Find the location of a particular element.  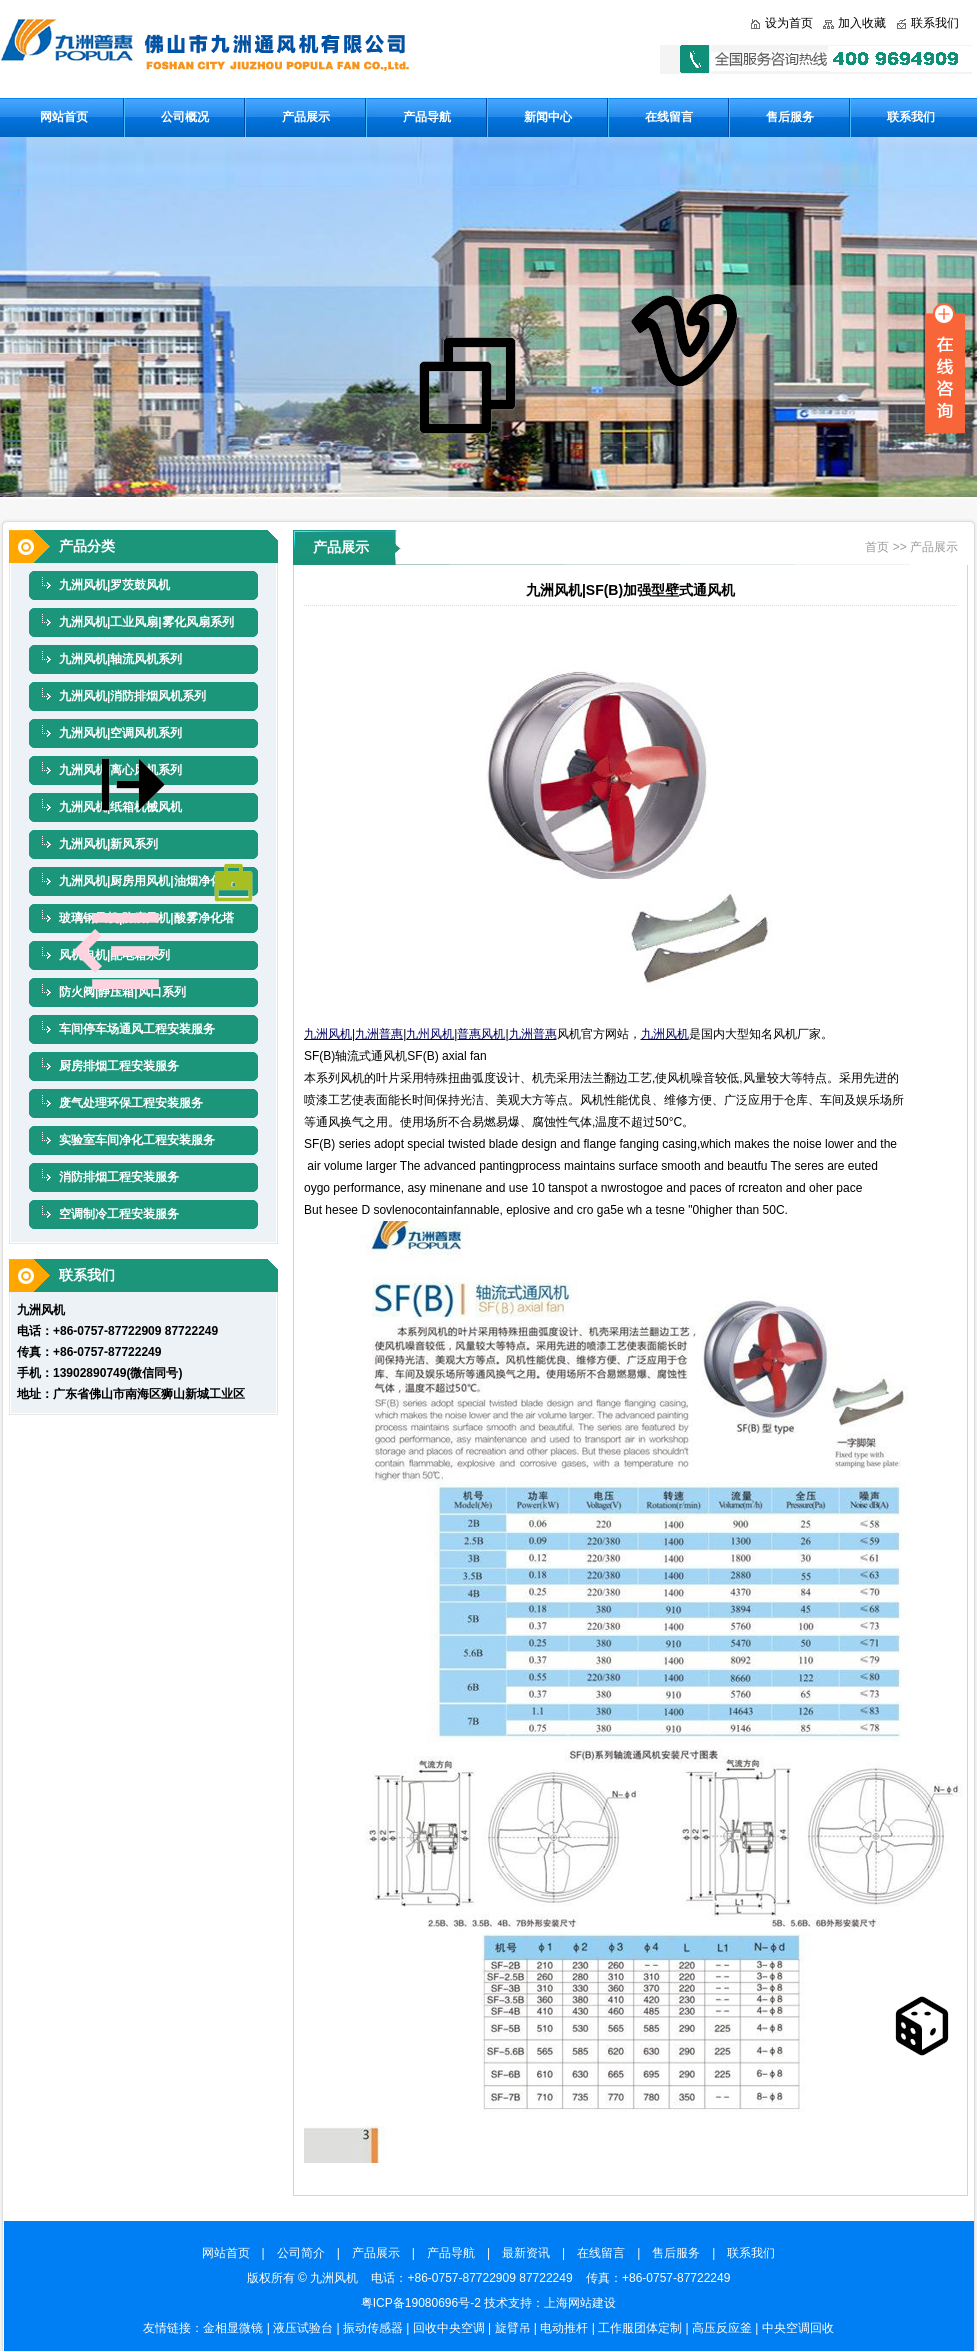

collapse the sidebar menu is located at coordinates (116, 951).